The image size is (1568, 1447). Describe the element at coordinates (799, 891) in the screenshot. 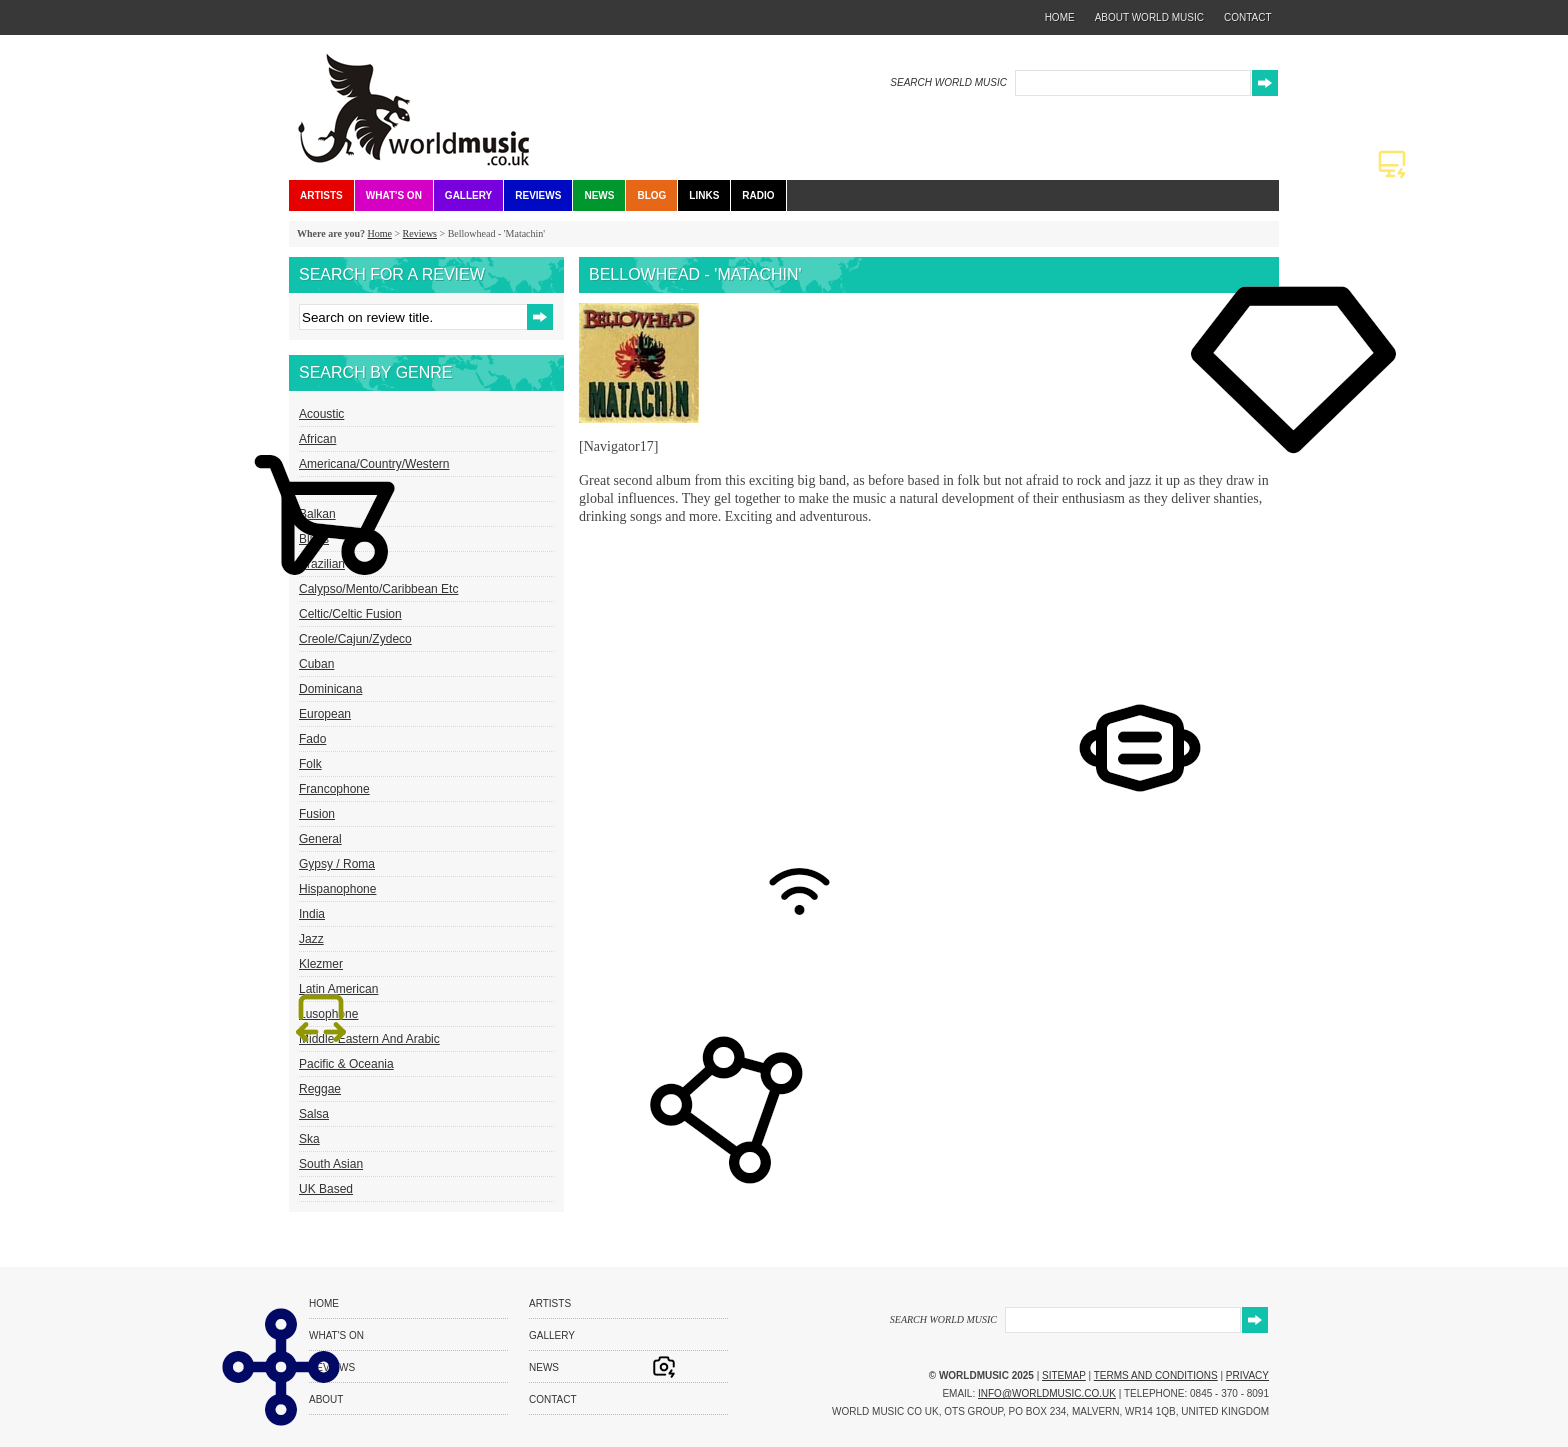

I see `indicates strong wifi connection` at that location.